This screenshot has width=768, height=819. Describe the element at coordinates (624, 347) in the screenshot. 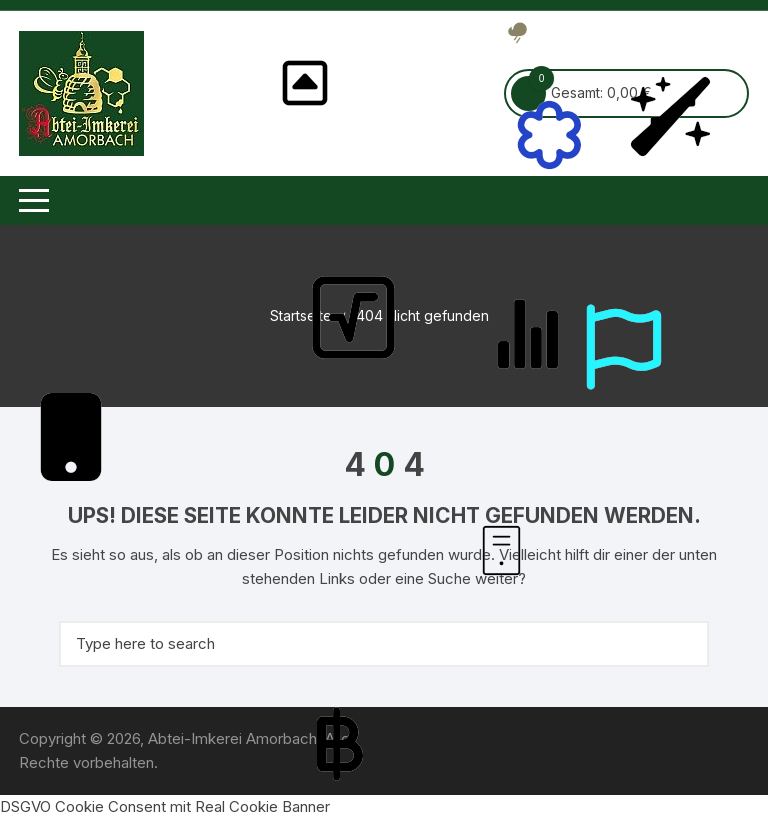

I see `flag or bookmark this item` at that location.